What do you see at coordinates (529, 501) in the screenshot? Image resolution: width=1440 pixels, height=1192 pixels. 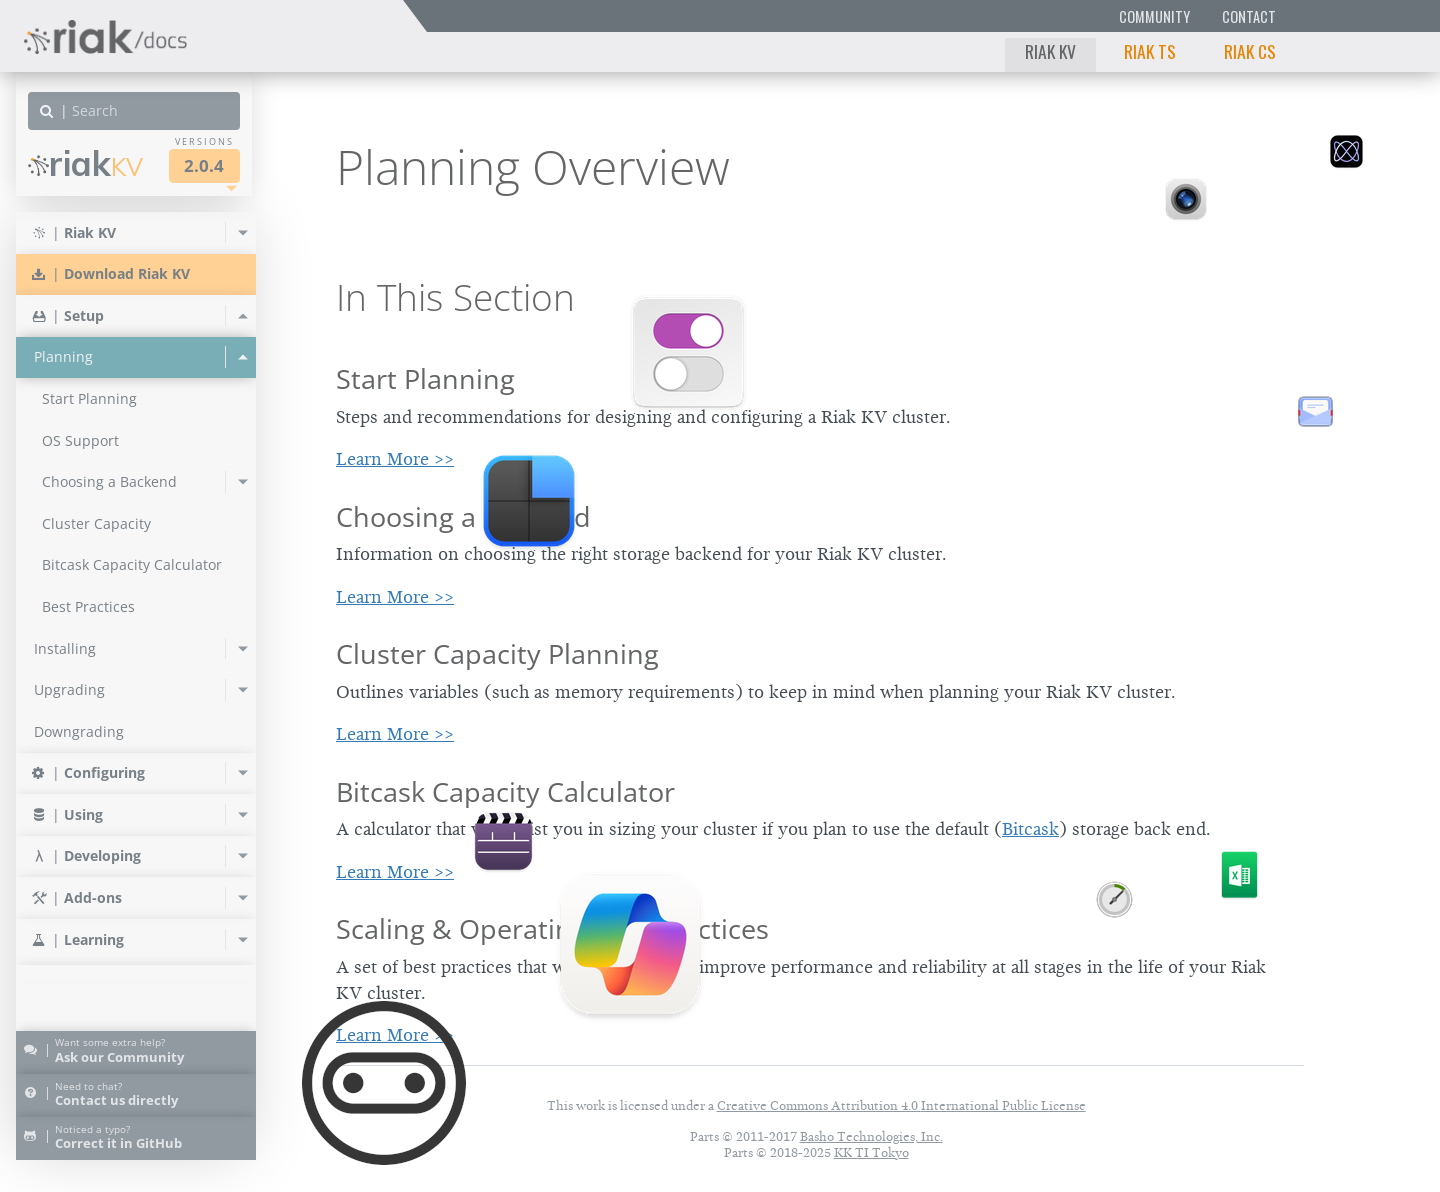 I see `switch to workspace in the top-right position` at bounding box center [529, 501].